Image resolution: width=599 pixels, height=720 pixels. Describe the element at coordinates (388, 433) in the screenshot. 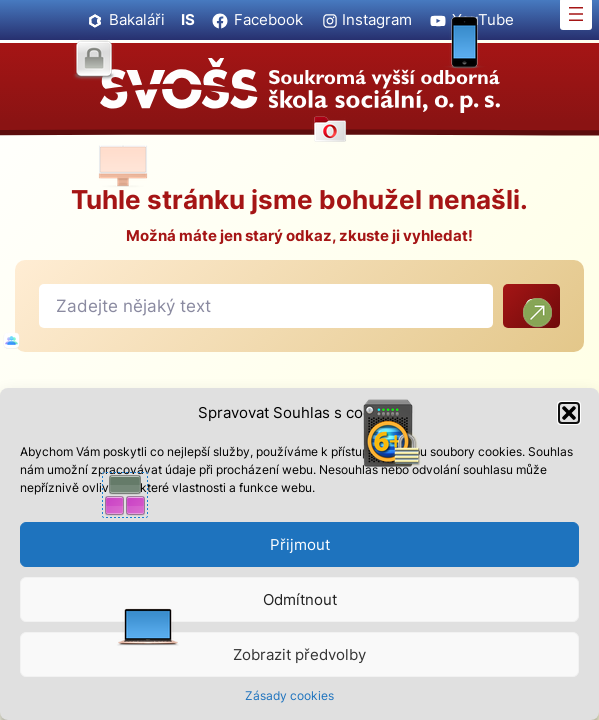

I see `locked RAID 6+ storage array` at that location.